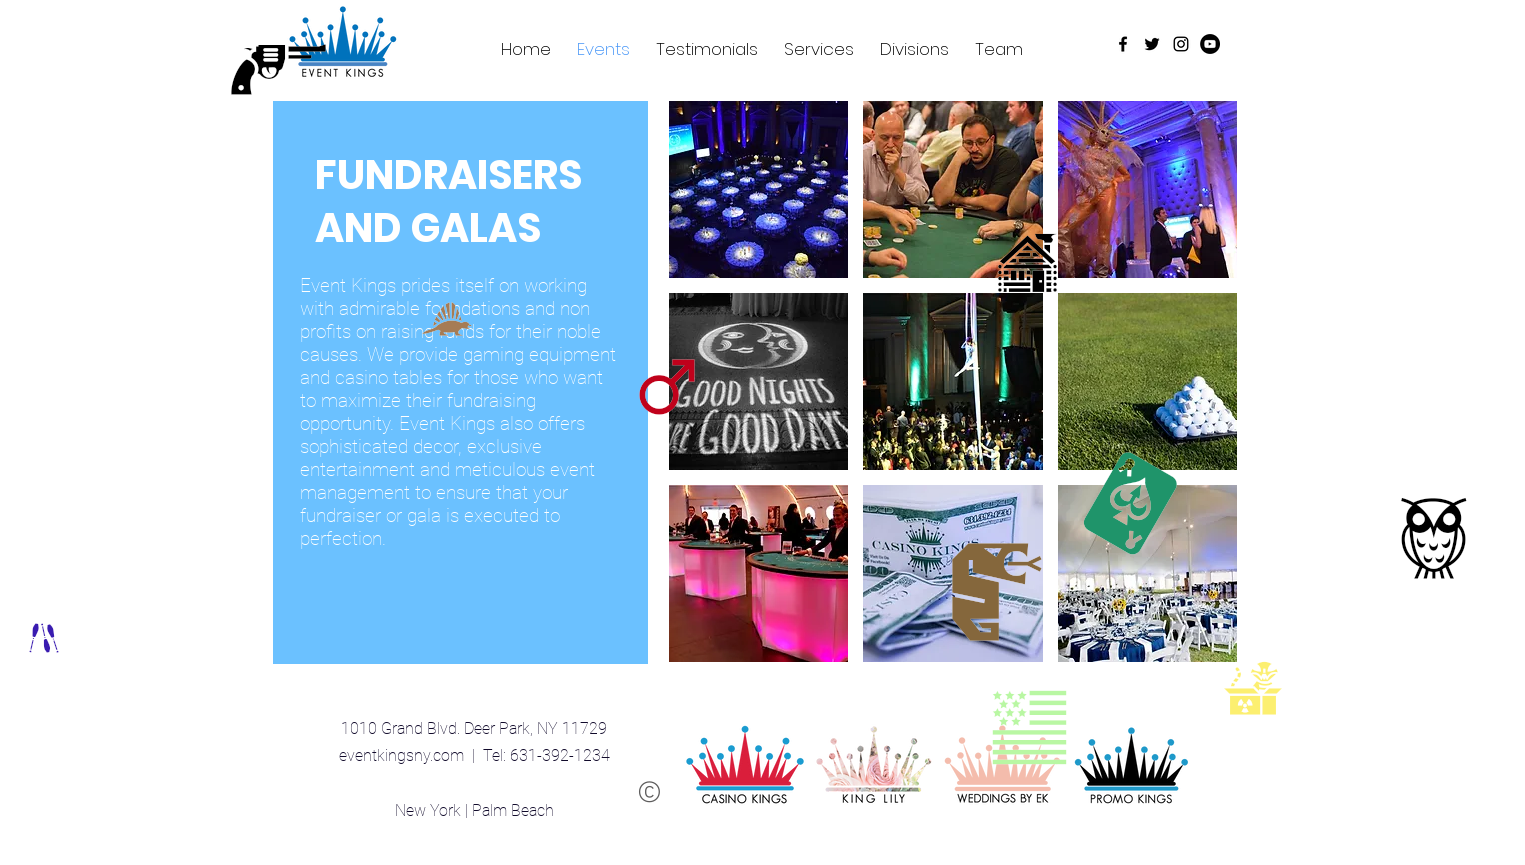 The image size is (1525, 865). Describe the element at coordinates (1027, 263) in the screenshot. I see `select a cabin or lodge accommodation` at that location.